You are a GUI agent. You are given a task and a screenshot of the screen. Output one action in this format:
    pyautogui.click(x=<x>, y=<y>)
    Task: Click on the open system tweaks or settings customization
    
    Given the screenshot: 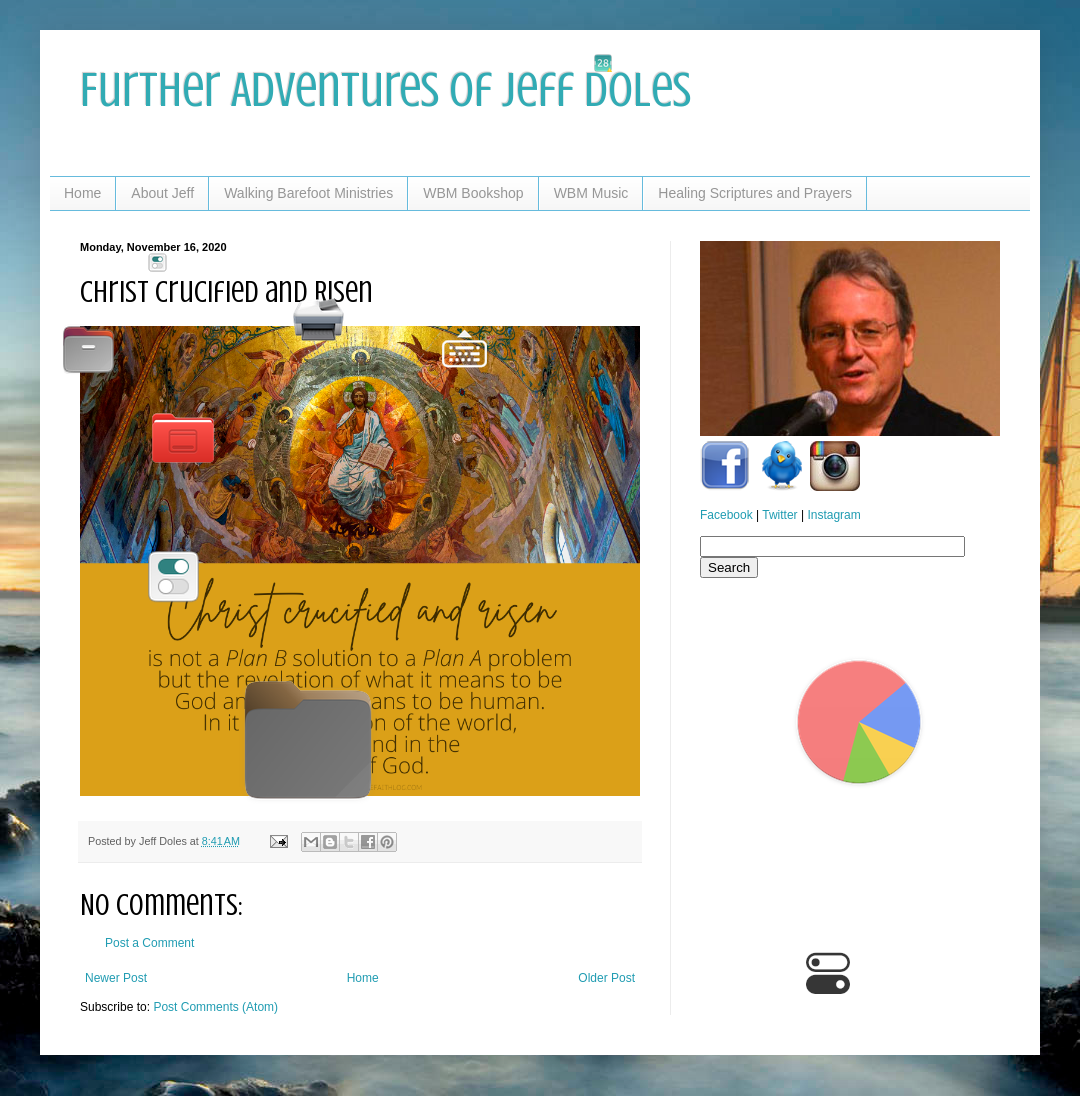 What is the action you would take?
    pyautogui.click(x=157, y=262)
    